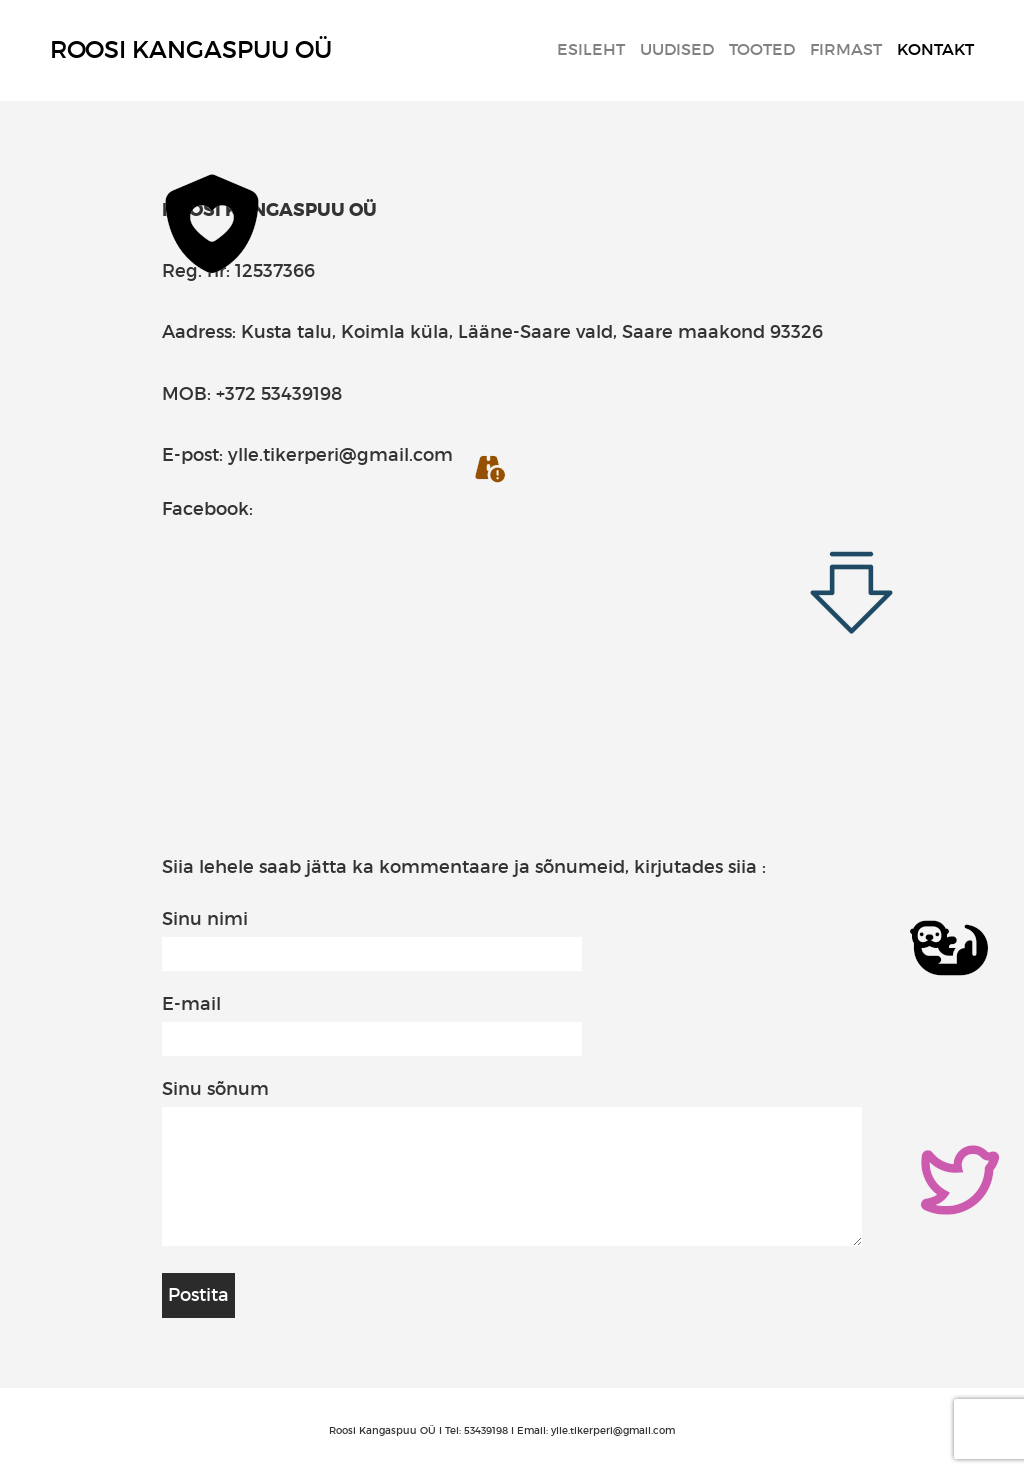 This screenshot has width=1024, height=1473. Describe the element at coordinates (960, 1180) in the screenshot. I see `share to twitter` at that location.